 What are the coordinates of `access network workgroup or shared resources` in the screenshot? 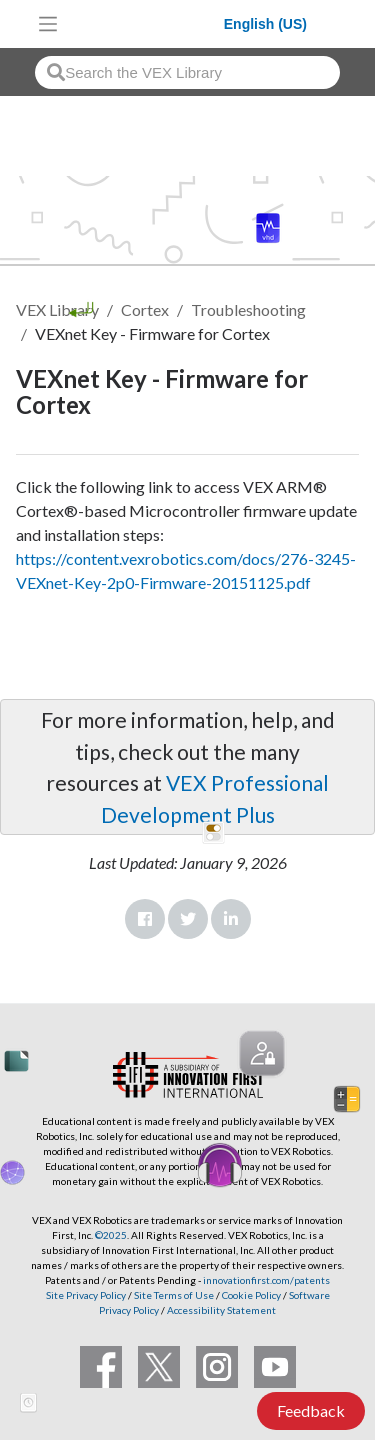 It's located at (12, 1172).